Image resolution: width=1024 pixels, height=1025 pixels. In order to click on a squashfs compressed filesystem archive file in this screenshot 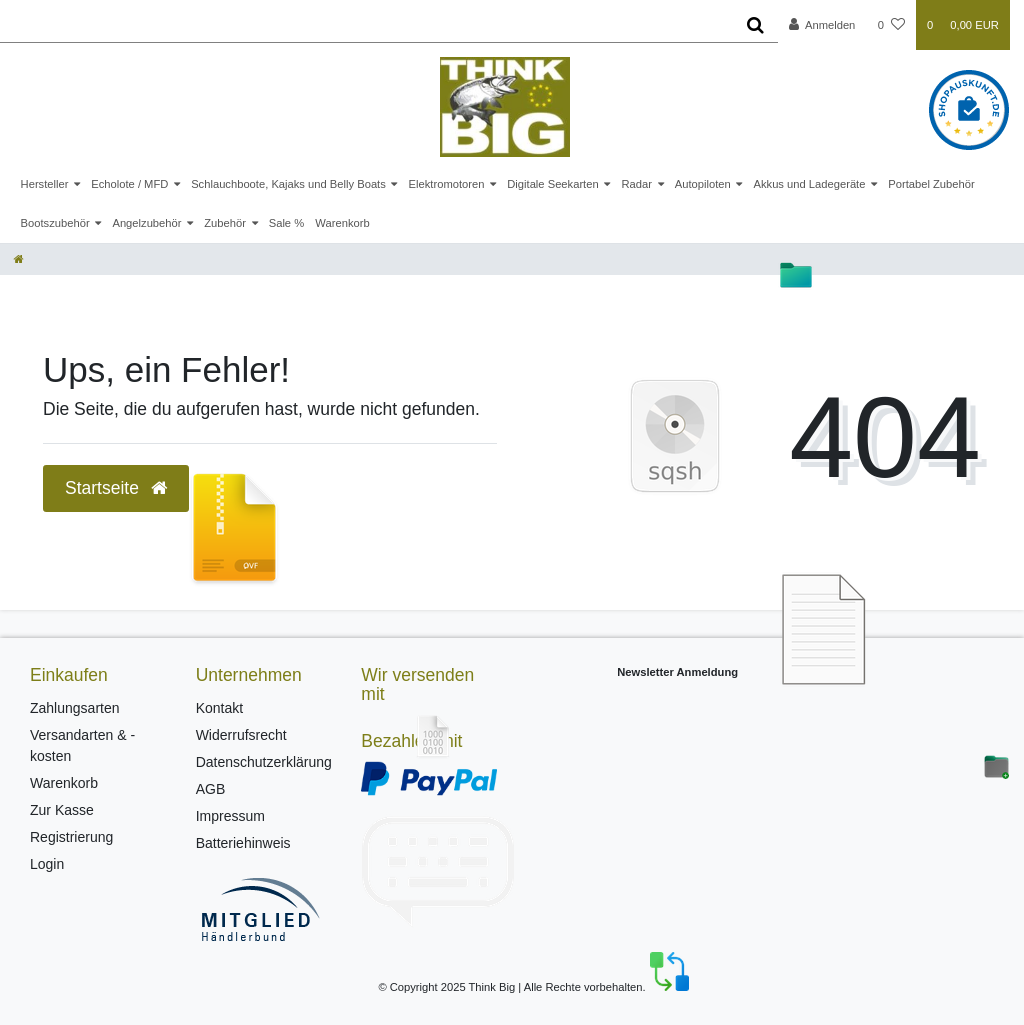, I will do `click(675, 436)`.